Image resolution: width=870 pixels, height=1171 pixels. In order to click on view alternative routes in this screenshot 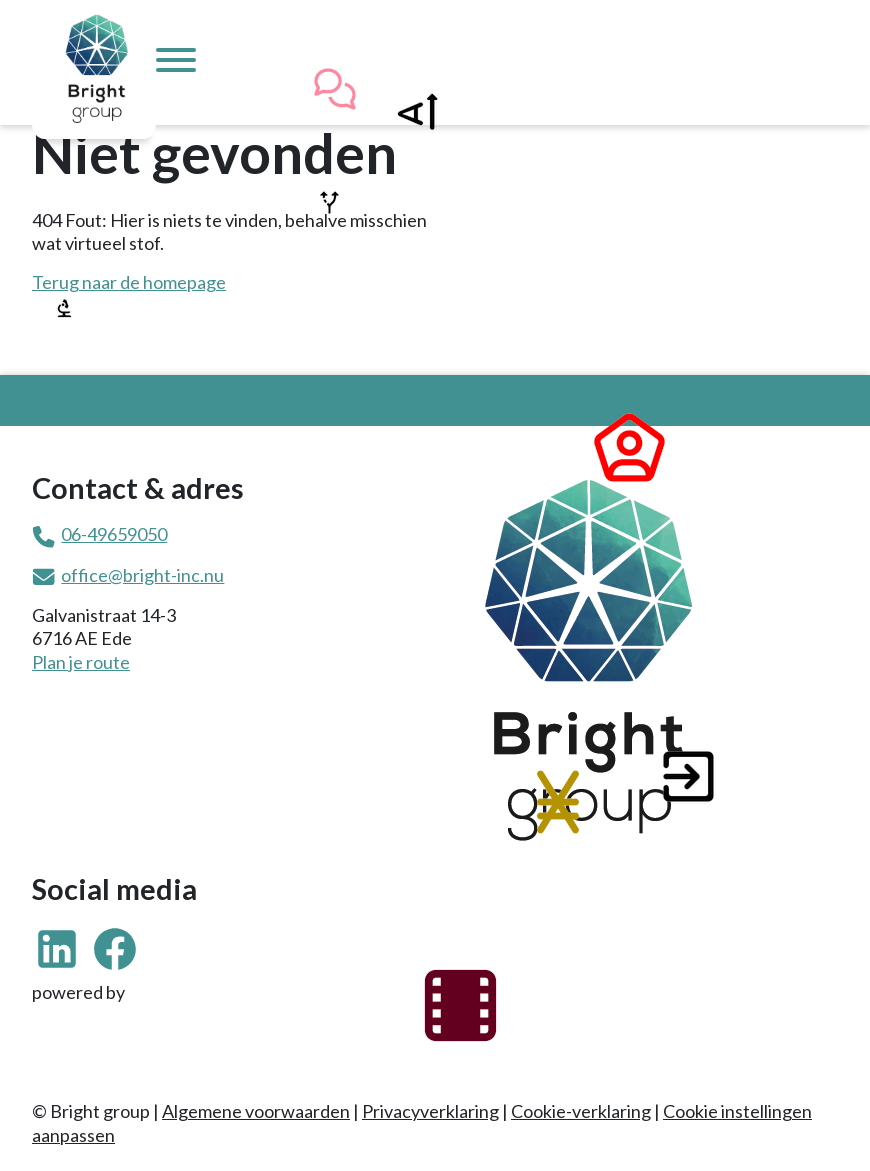, I will do `click(329, 202)`.